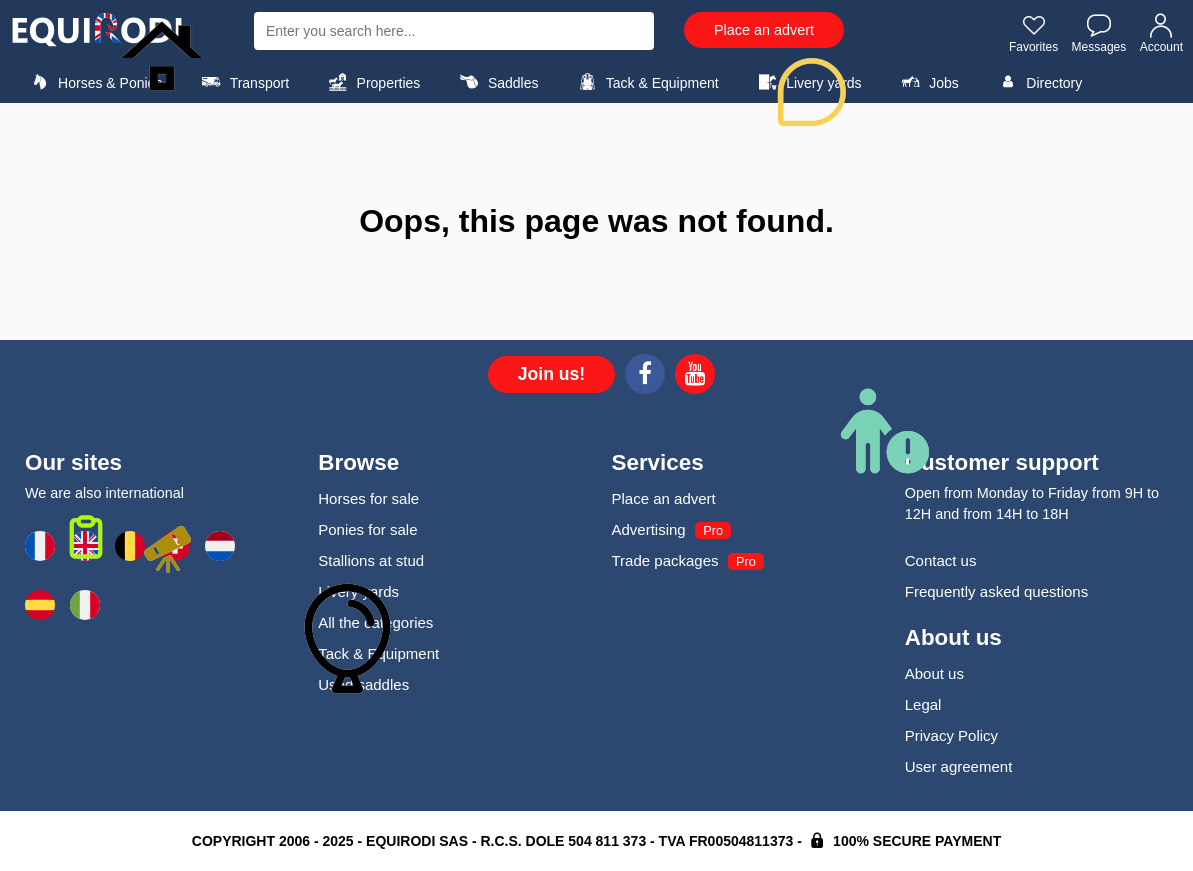  What do you see at coordinates (162, 58) in the screenshot?
I see `access roofing or home improvement services` at bounding box center [162, 58].